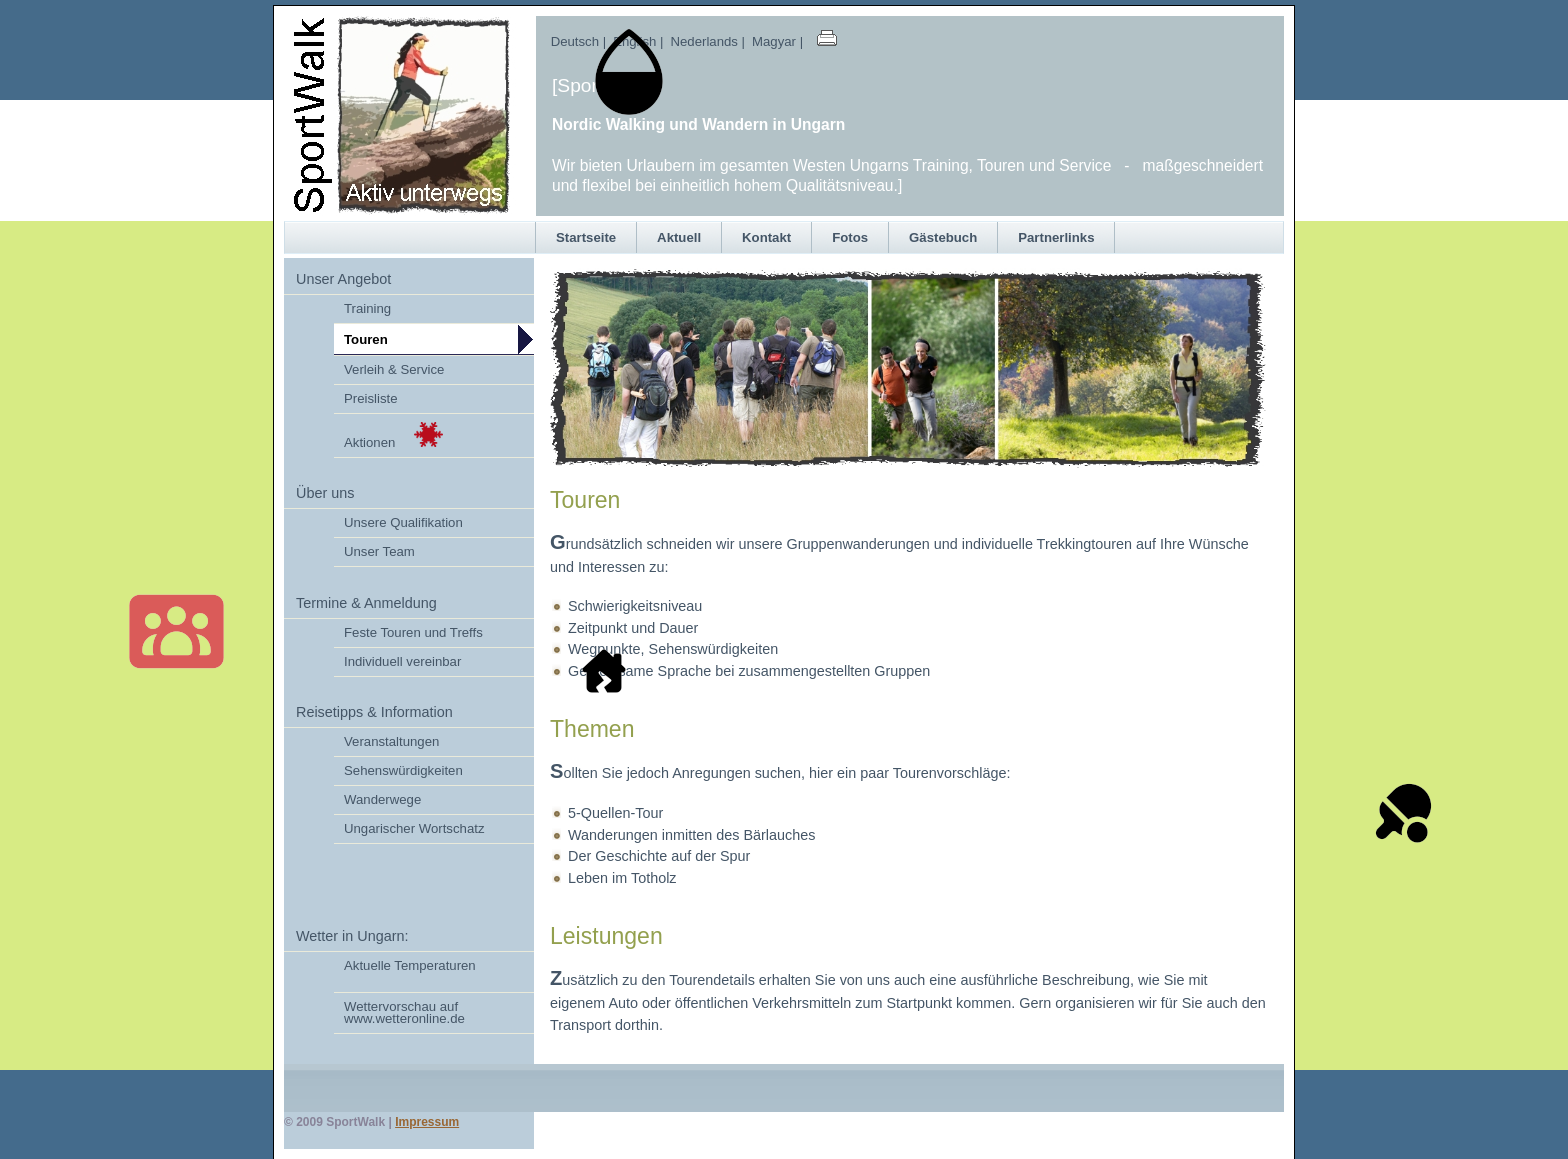 The width and height of the screenshot is (1568, 1159). Describe the element at coordinates (629, 75) in the screenshot. I see `adjust water or liquid fill level` at that location.